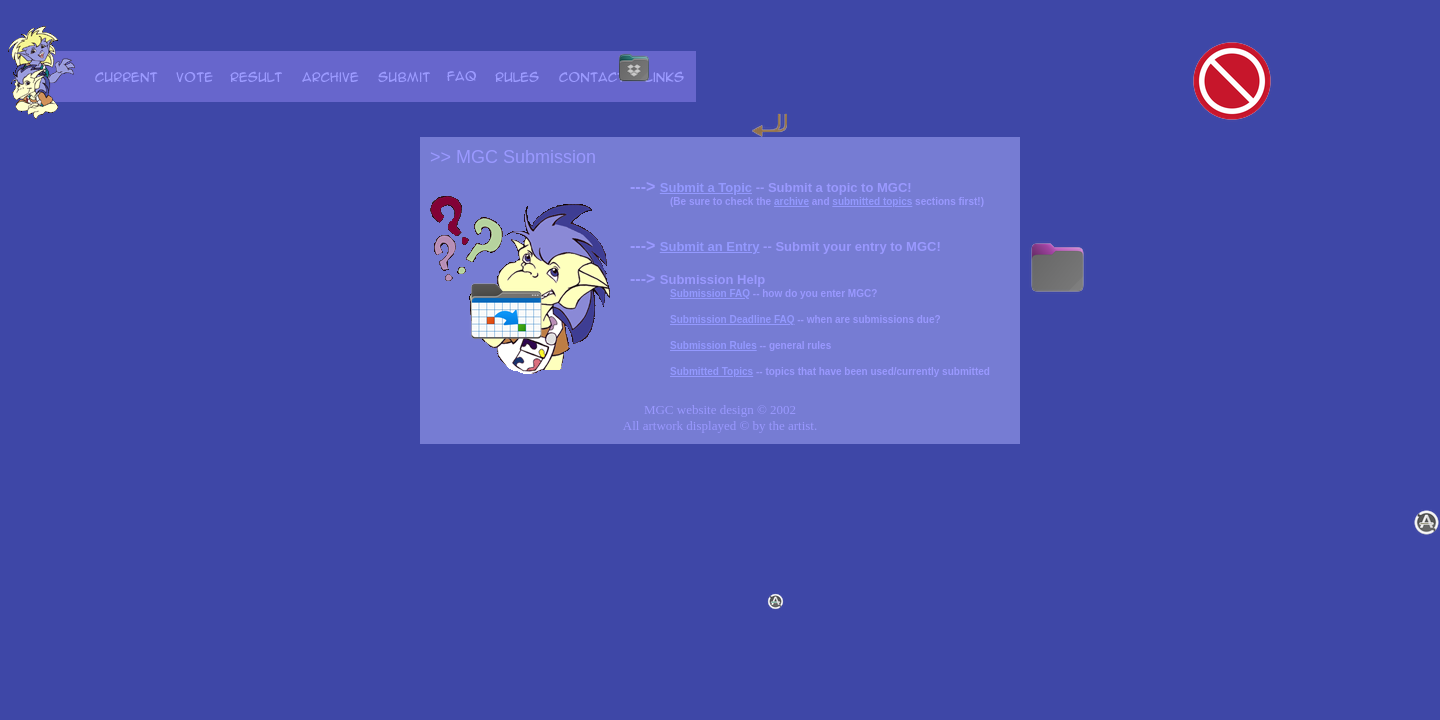  I want to click on reply to all recipients of an email, so click(769, 123).